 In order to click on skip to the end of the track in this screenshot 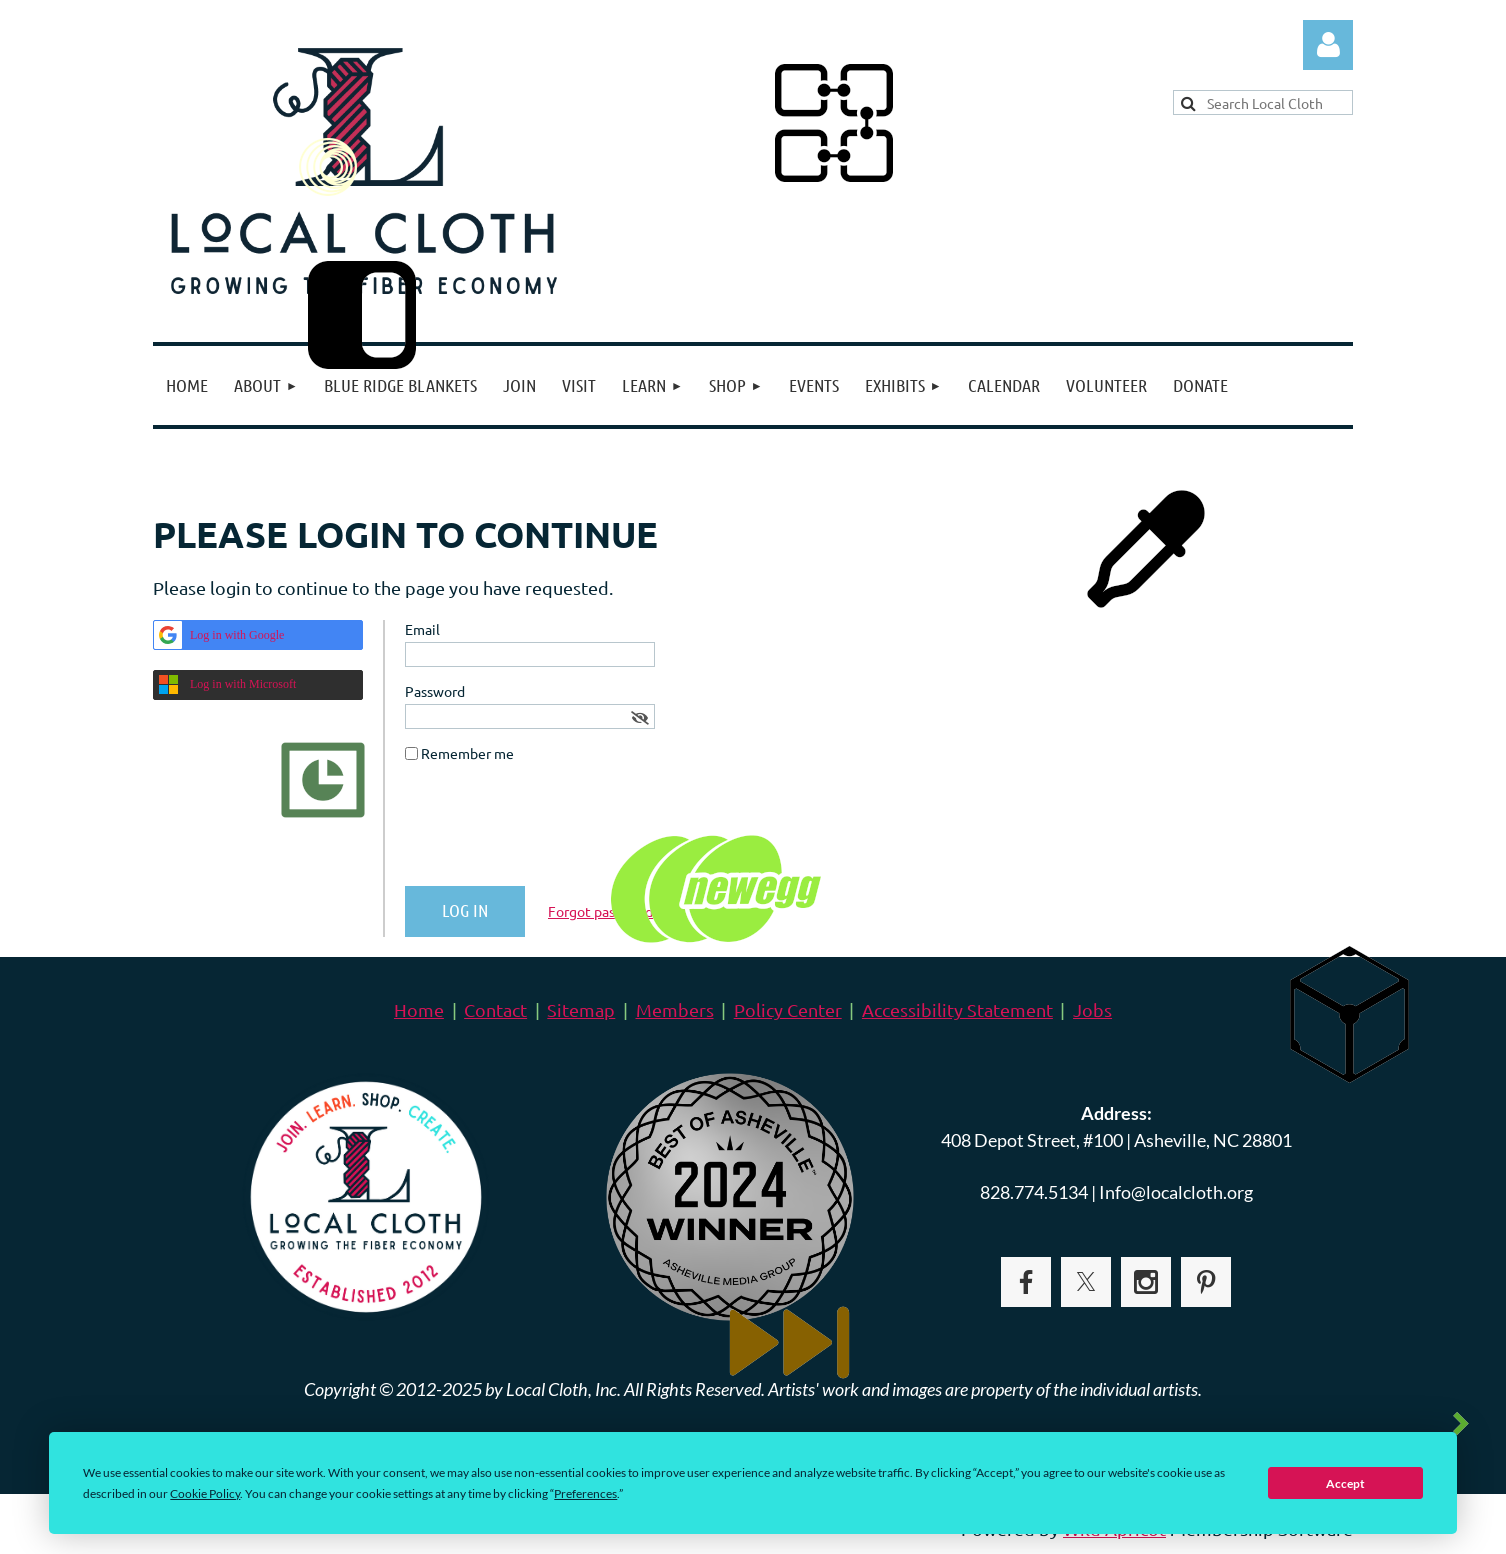, I will do `click(789, 1342)`.